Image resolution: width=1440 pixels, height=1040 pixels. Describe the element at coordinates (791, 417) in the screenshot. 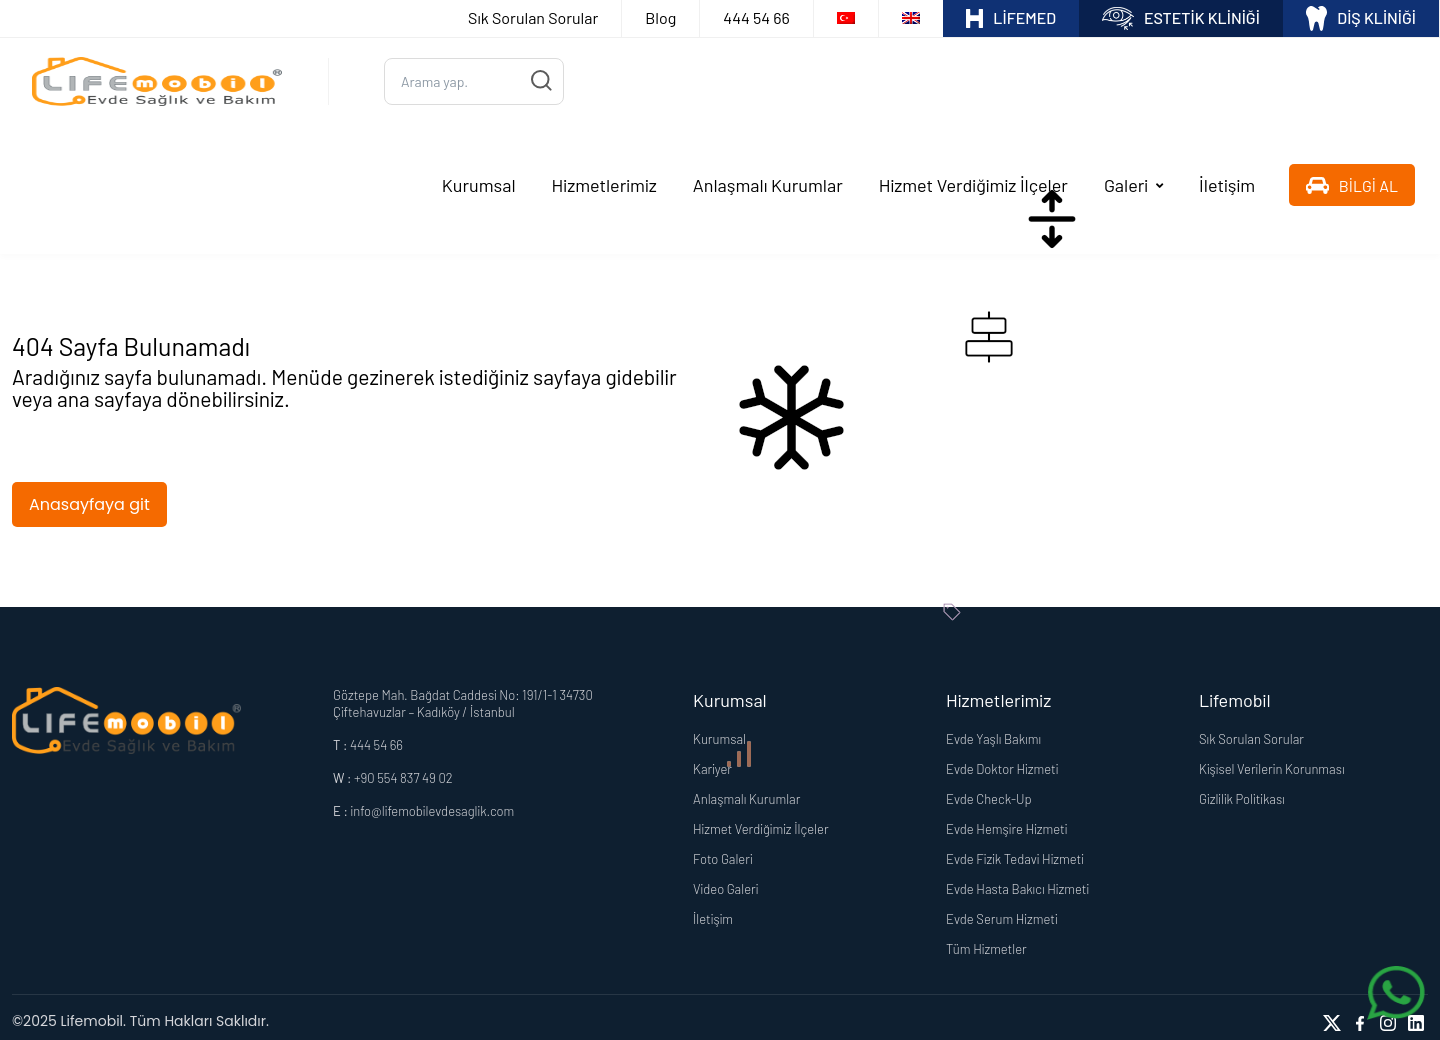

I see `activate cooling or air conditioning mode` at that location.